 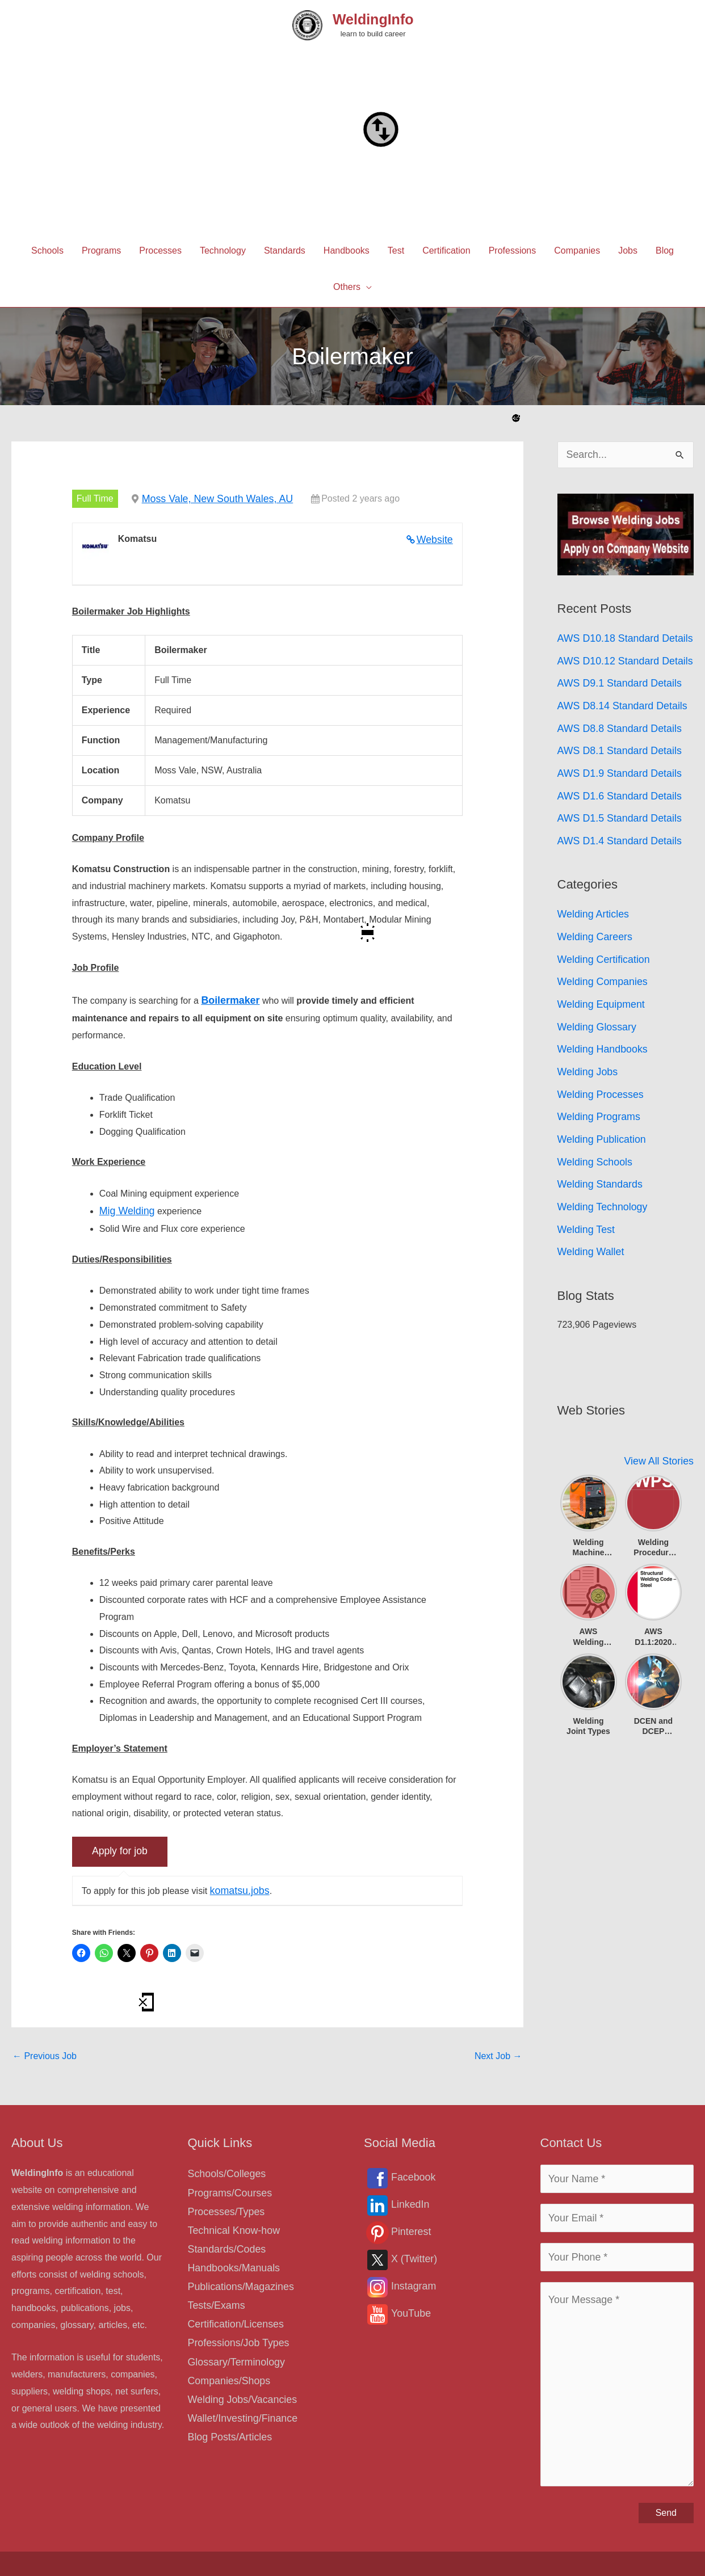 What do you see at coordinates (381, 129) in the screenshot?
I see `swap or reorder items vertically` at bounding box center [381, 129].